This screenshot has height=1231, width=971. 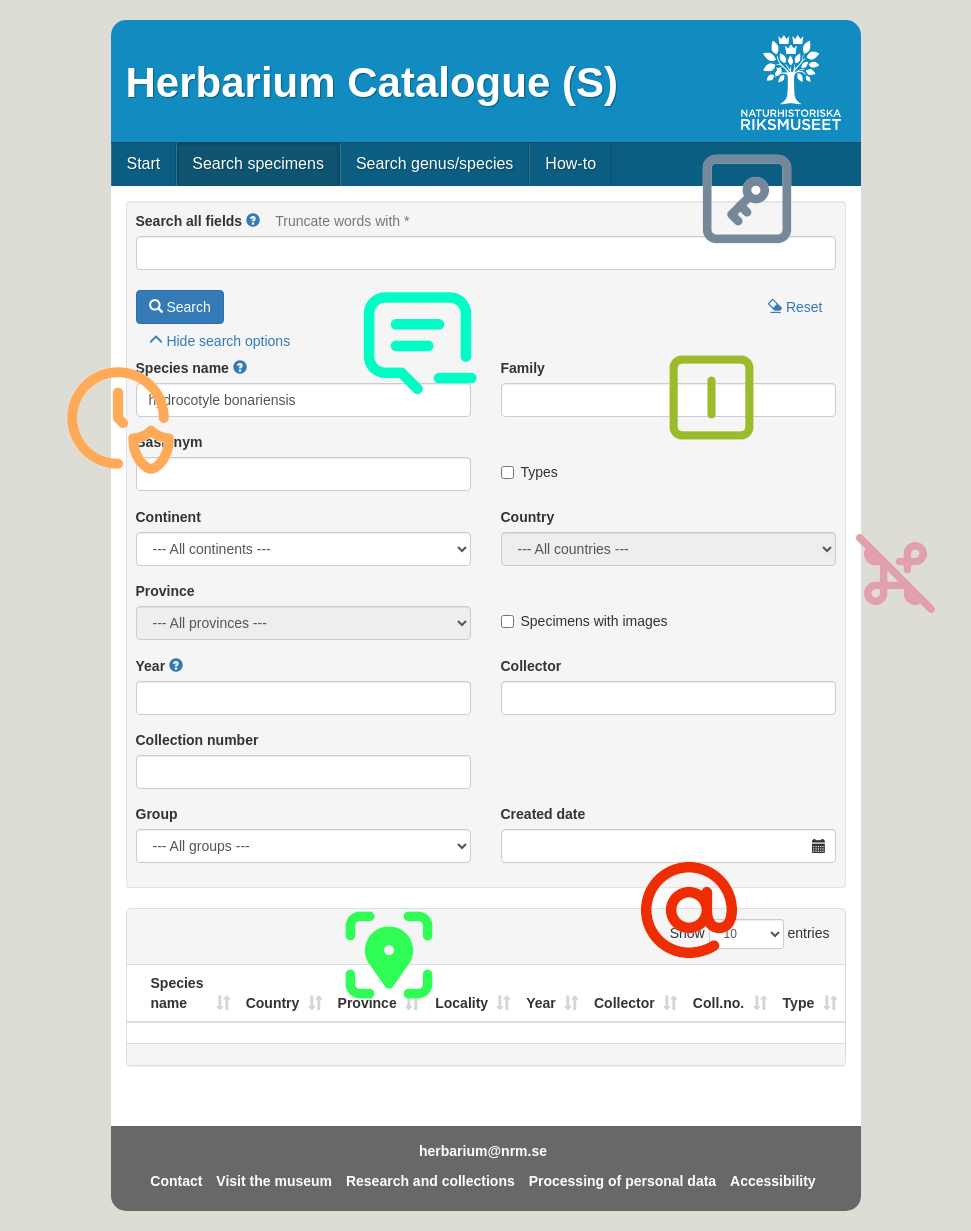 What do you see at coordinates (389, 955) in the screenshot?
I see `activate live view mode for real-time location tracking` at bounding box center [389, 955].